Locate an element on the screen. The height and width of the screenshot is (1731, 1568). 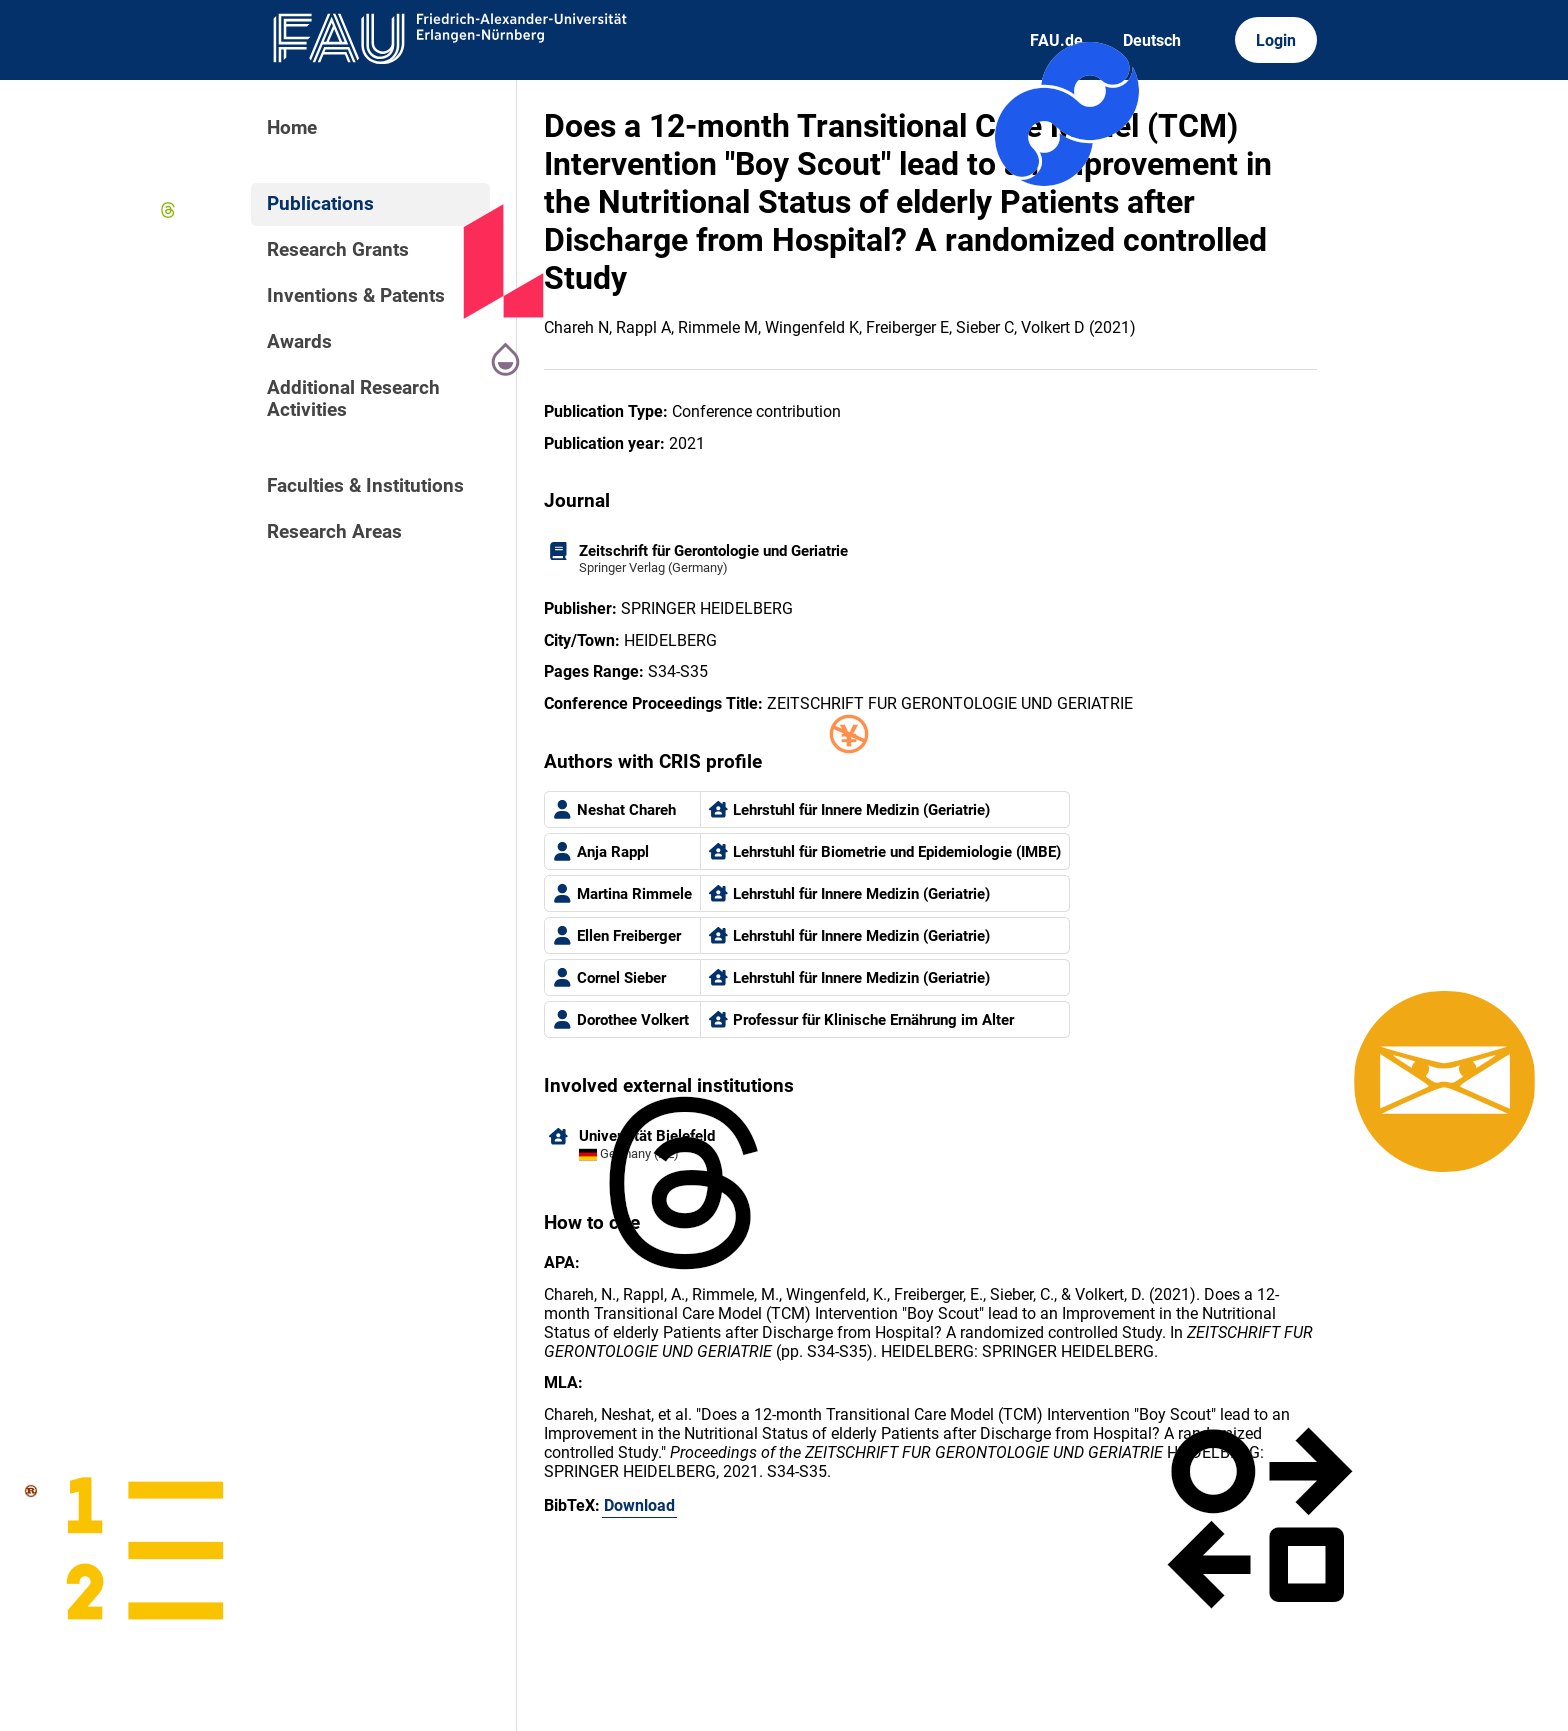
open the Threads app is located at coordinates (168, 210).